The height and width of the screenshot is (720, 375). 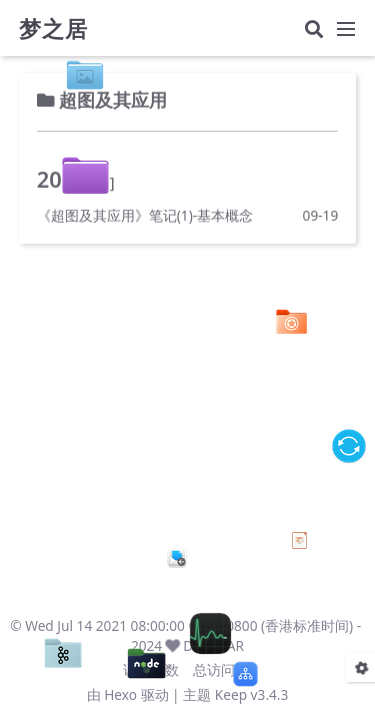 I want to click on folder containing apache kafka configuration files, so click(x=63, y=654).